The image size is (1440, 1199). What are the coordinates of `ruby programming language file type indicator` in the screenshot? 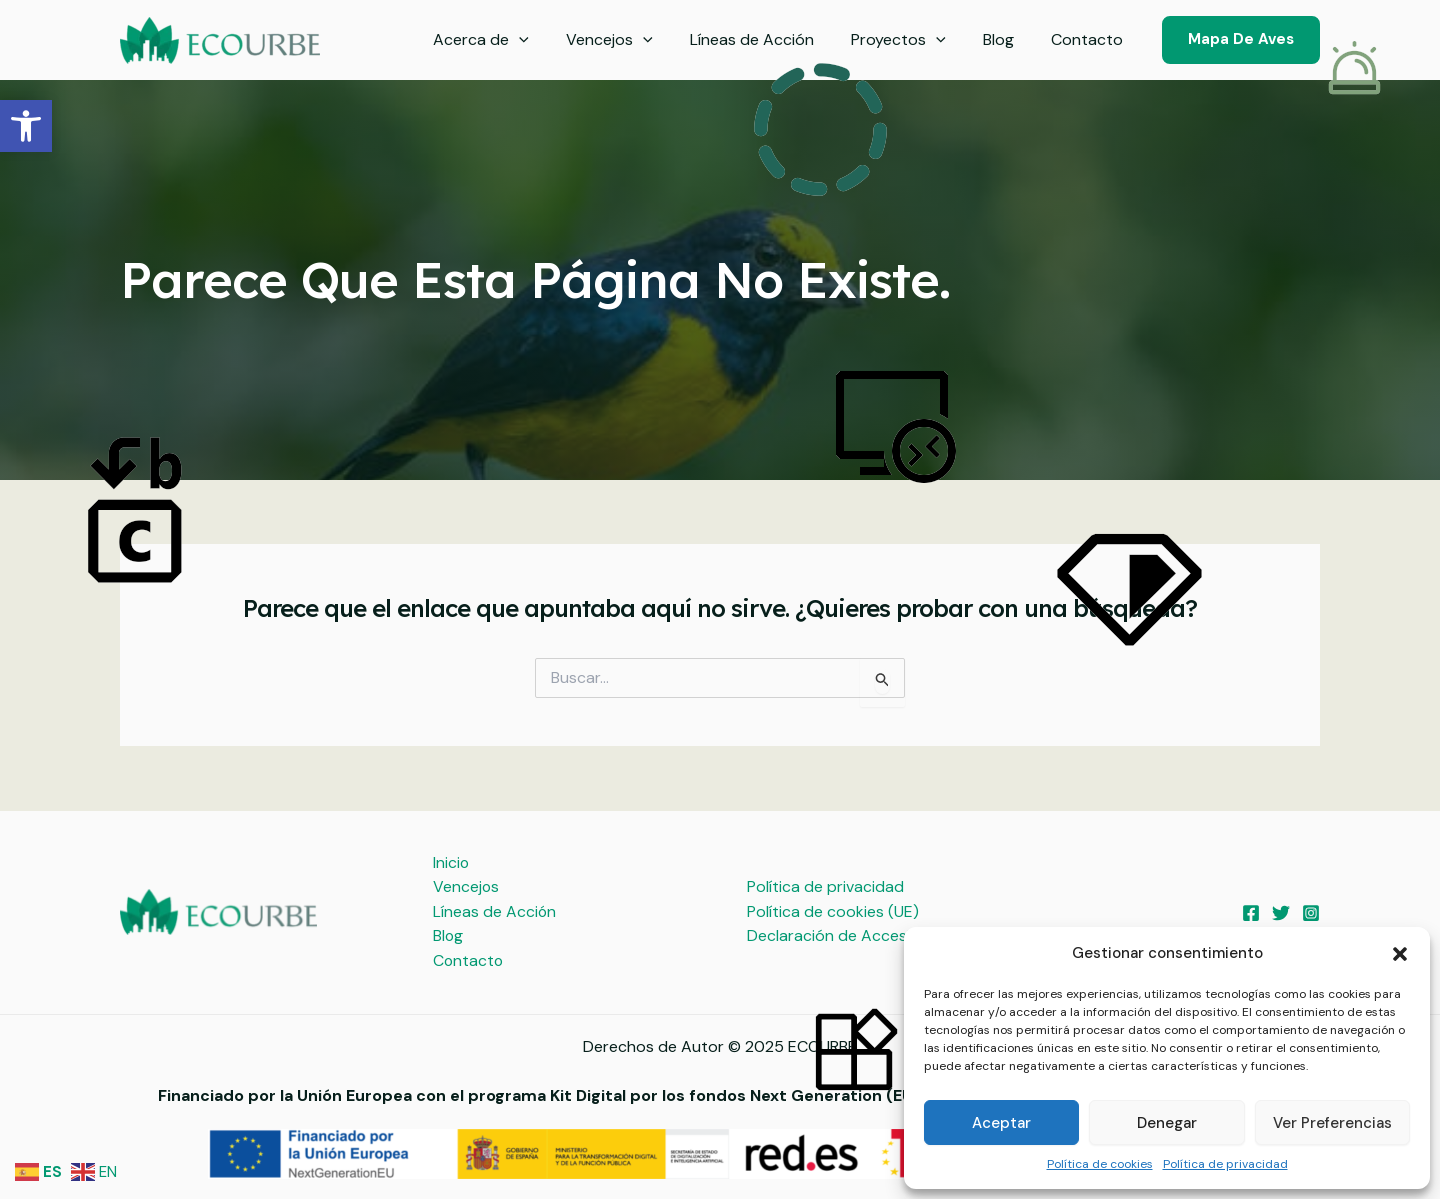 It's located at (1129, 585).